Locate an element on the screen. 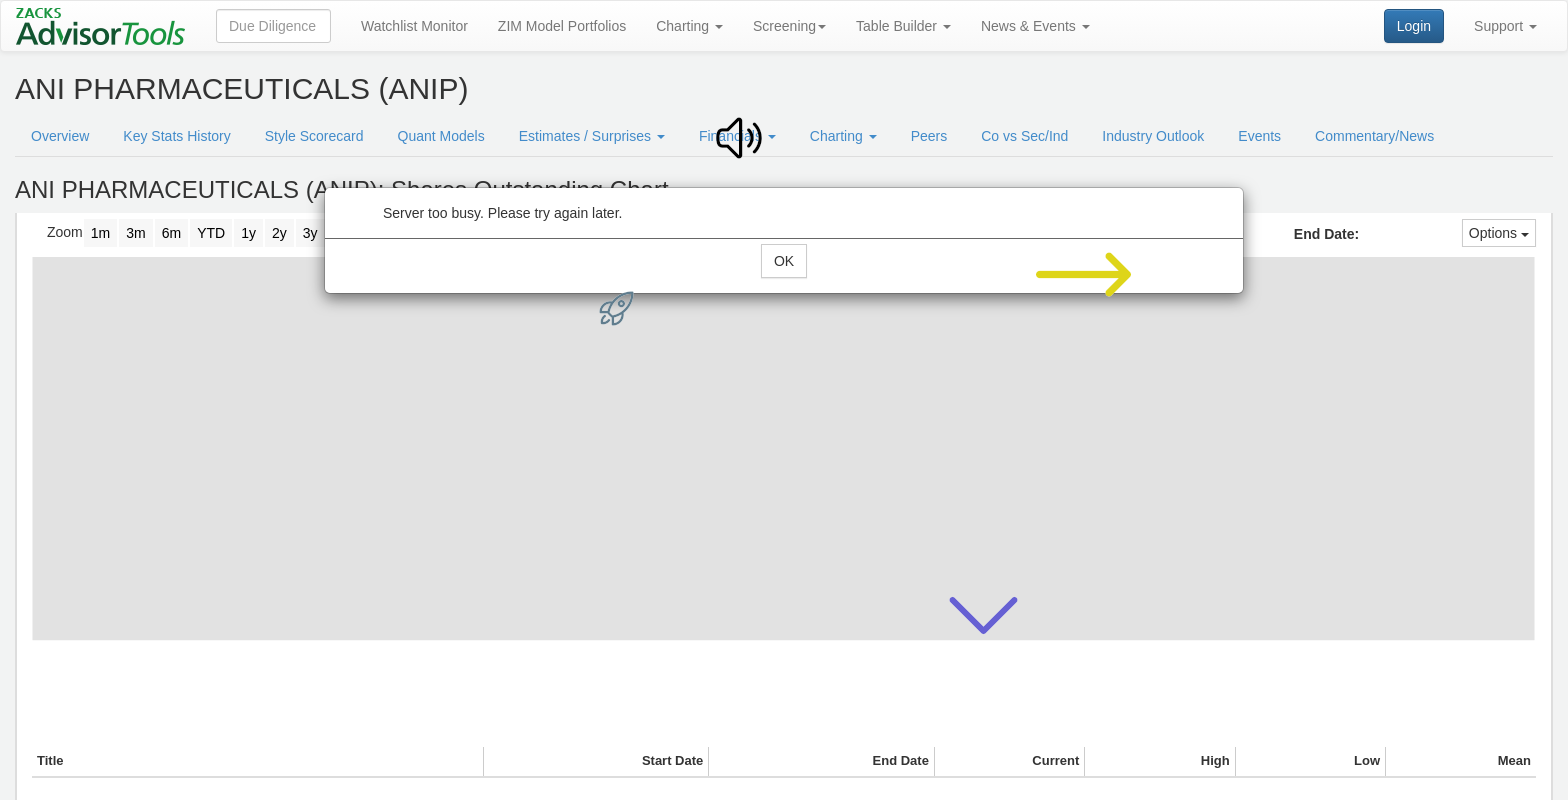 Image resolution: width=1568 pixels, height=800 pixels. adjust volume or sound settings is located at coordinates (739, 138).